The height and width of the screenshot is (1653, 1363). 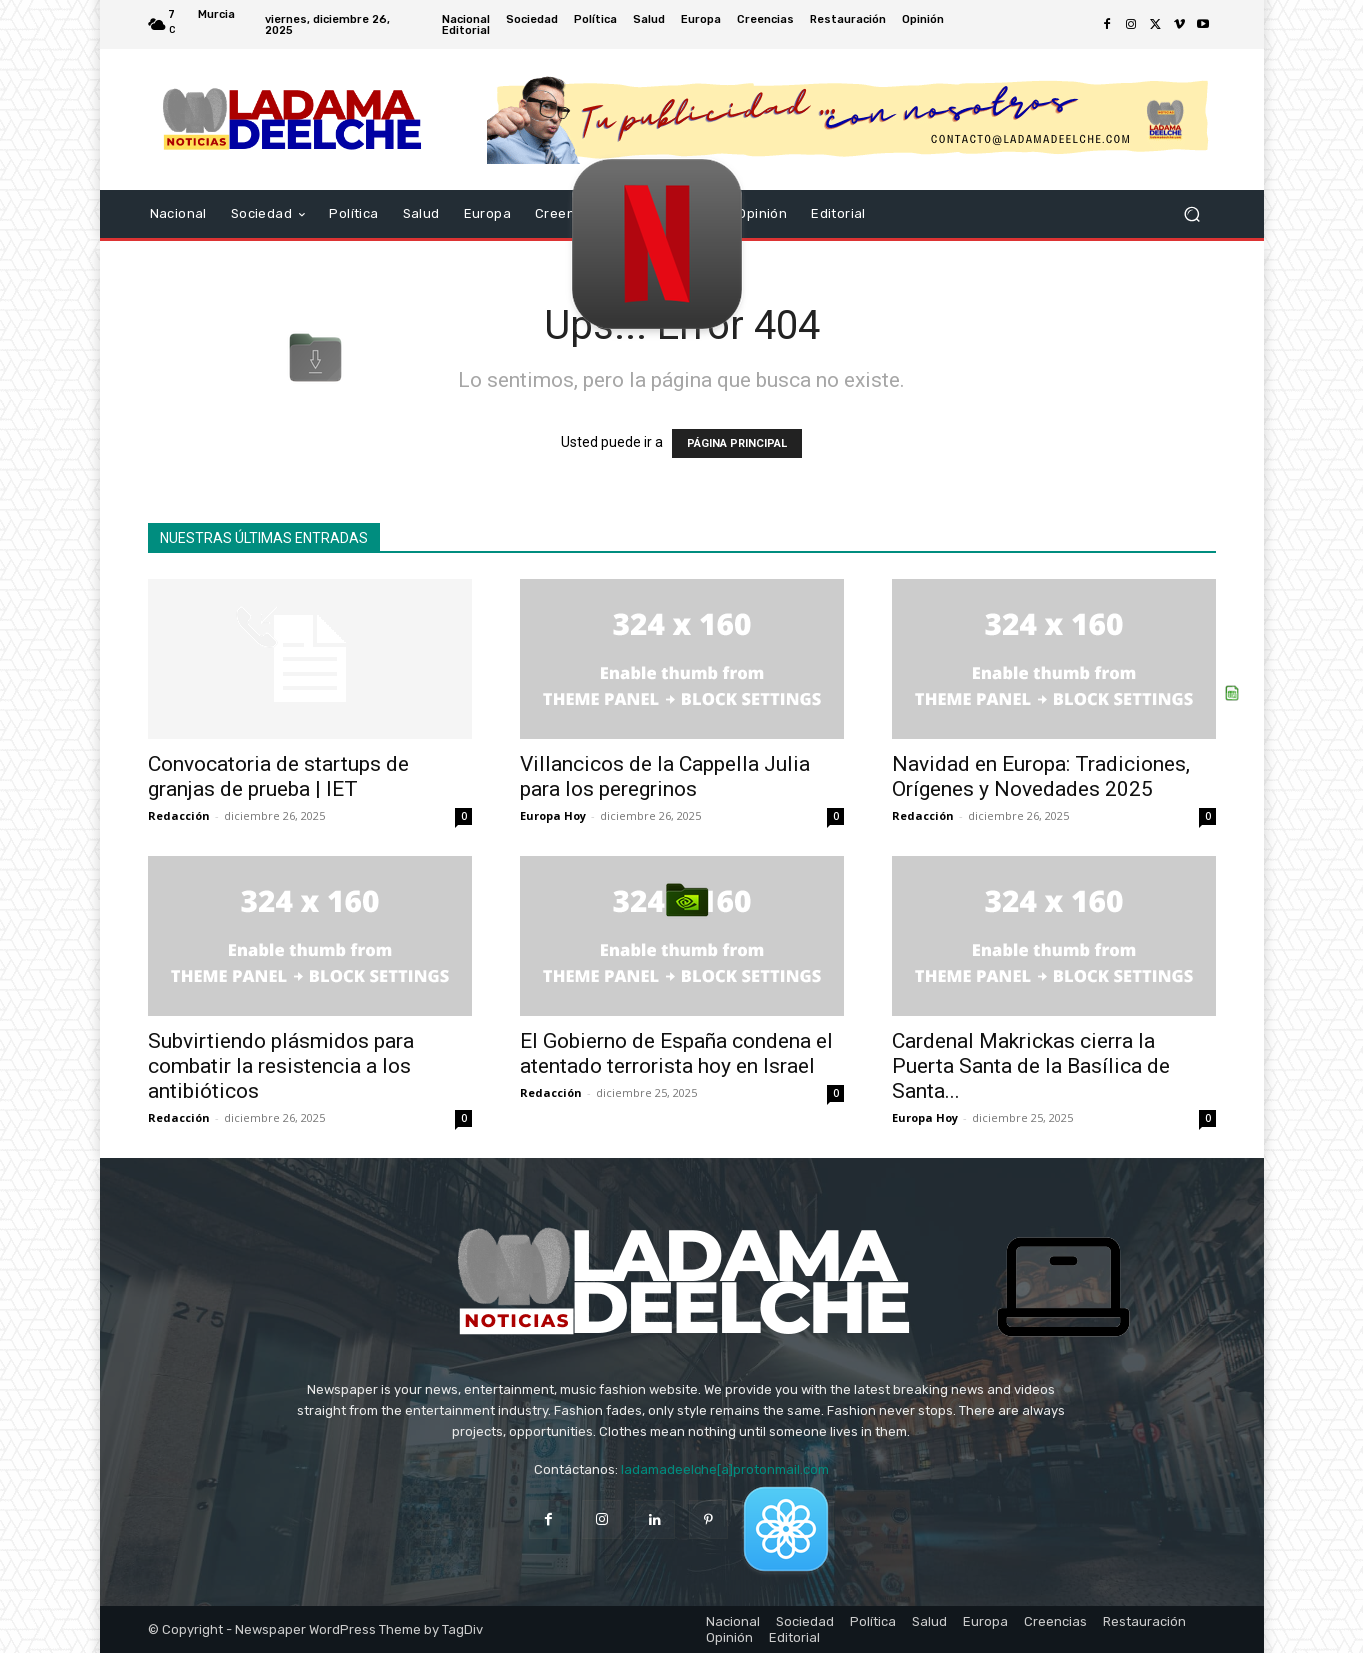 I want to click on open Netflix app, so click(x=657, y=244).